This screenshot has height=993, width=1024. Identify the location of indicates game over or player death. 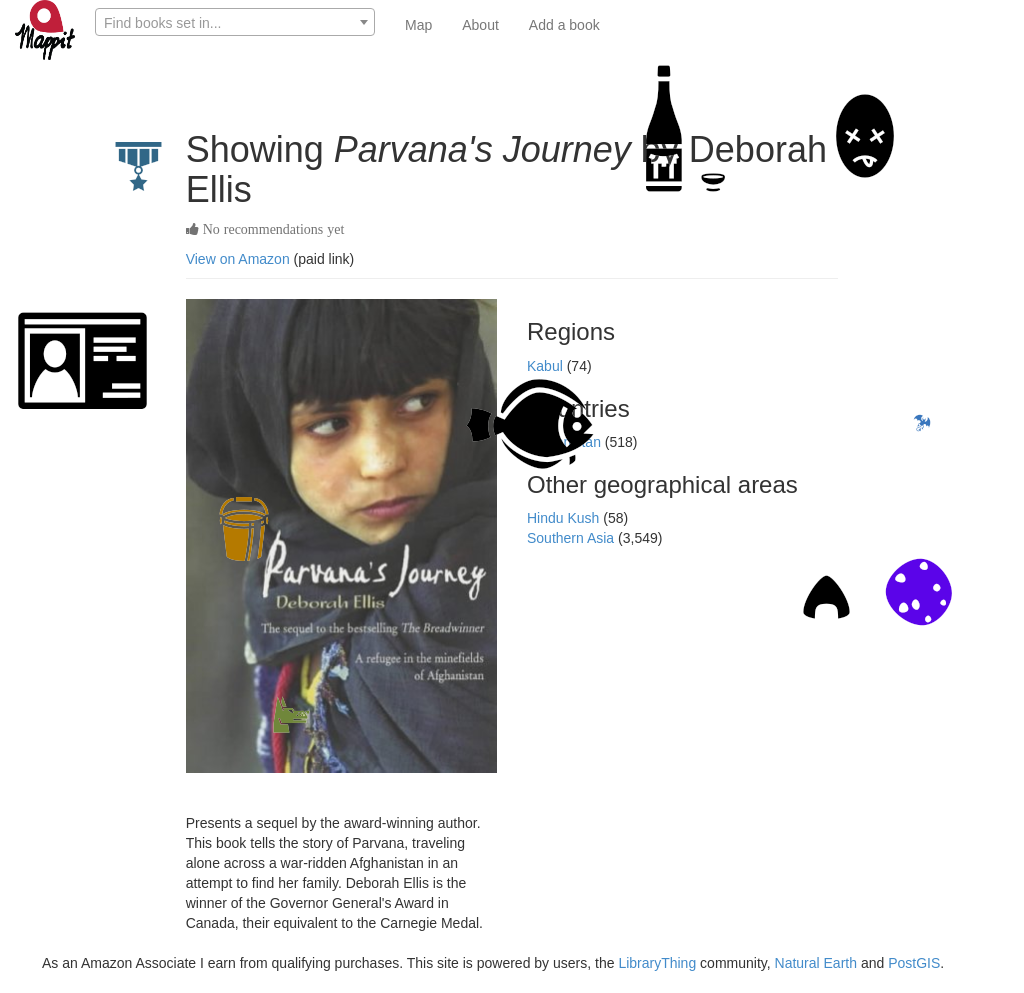
(865, 136).